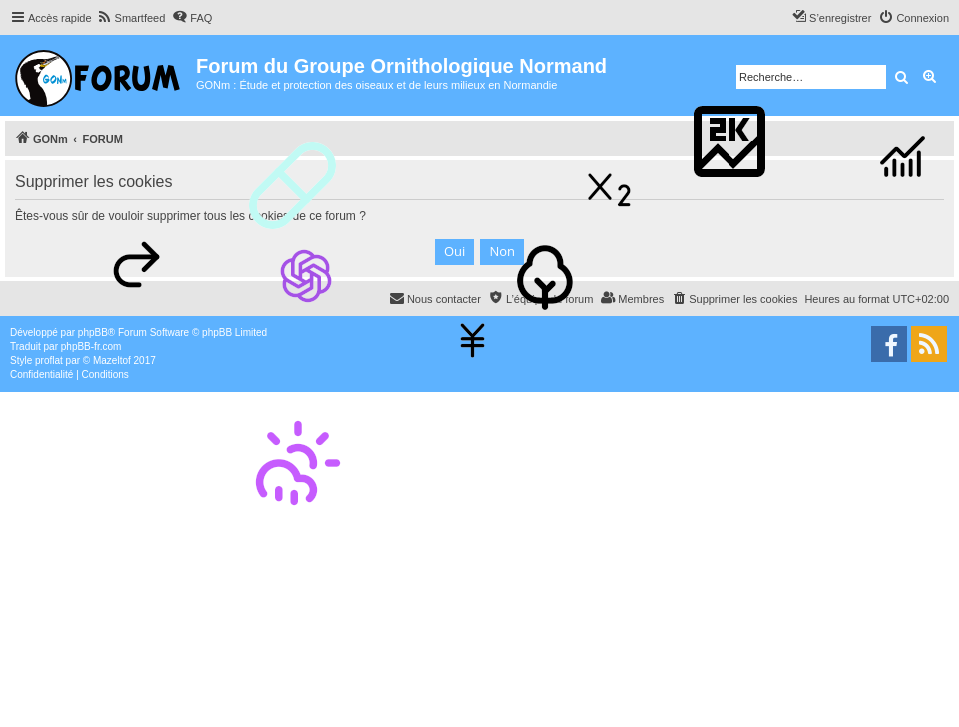 This screenshot has width=959, height=727. Describe the element at coordinates (136, 264) in the screenshot. I see `redo the last undone action` at that location.